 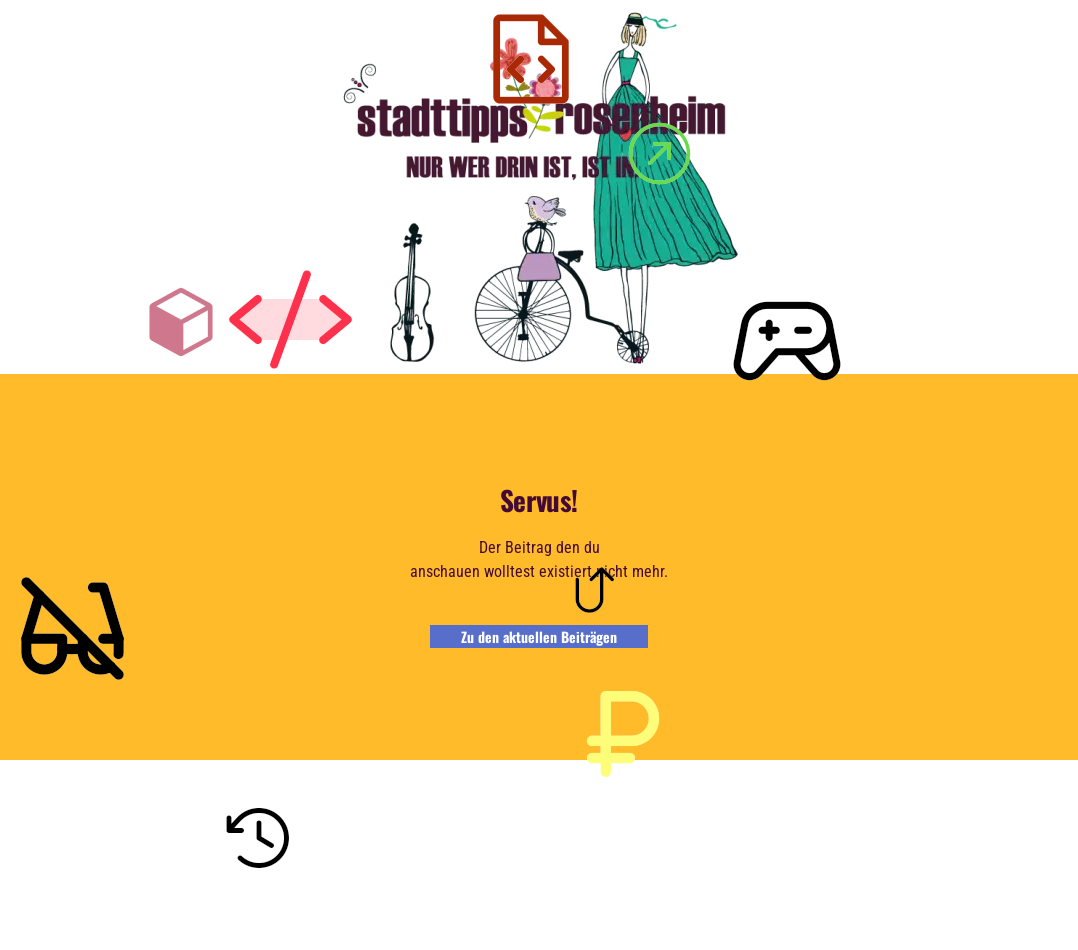 What do you see at coordinates (181, 322) in the screenshot?
I see `view 3D model or object` at bounding box center [181, 322].